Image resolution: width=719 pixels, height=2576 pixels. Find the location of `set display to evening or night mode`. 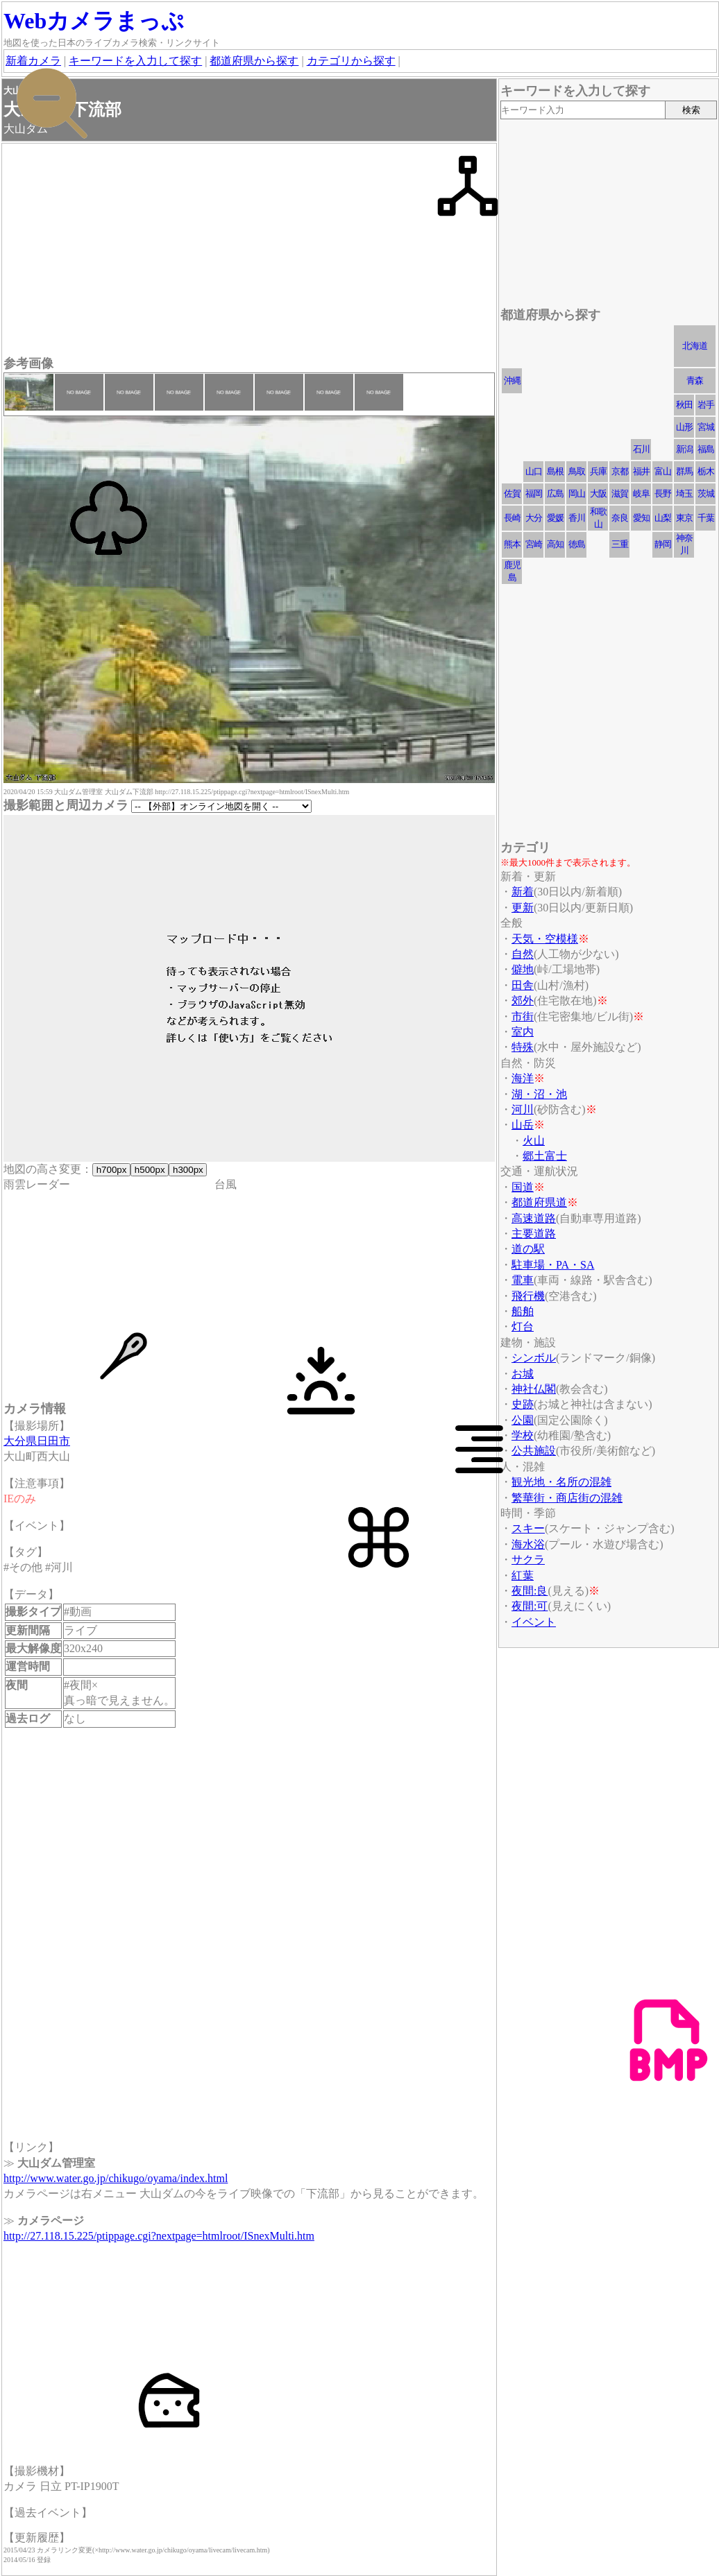

set display to evening or night mode is located at coordinates (321, 1380).